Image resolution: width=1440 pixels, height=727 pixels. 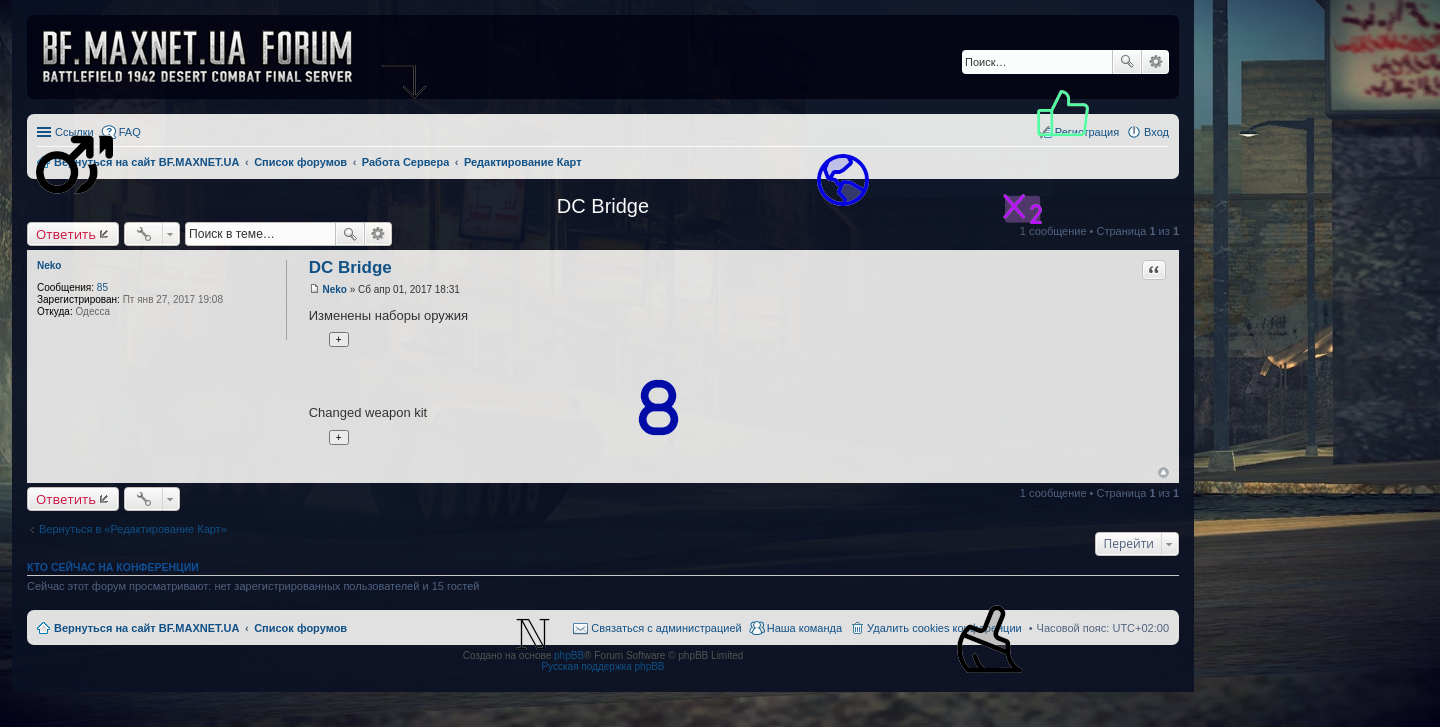 What do you see at coordinates (1063, 116) in the screenshot?
I see `like or approve content` at bounding box center [1063, 116].